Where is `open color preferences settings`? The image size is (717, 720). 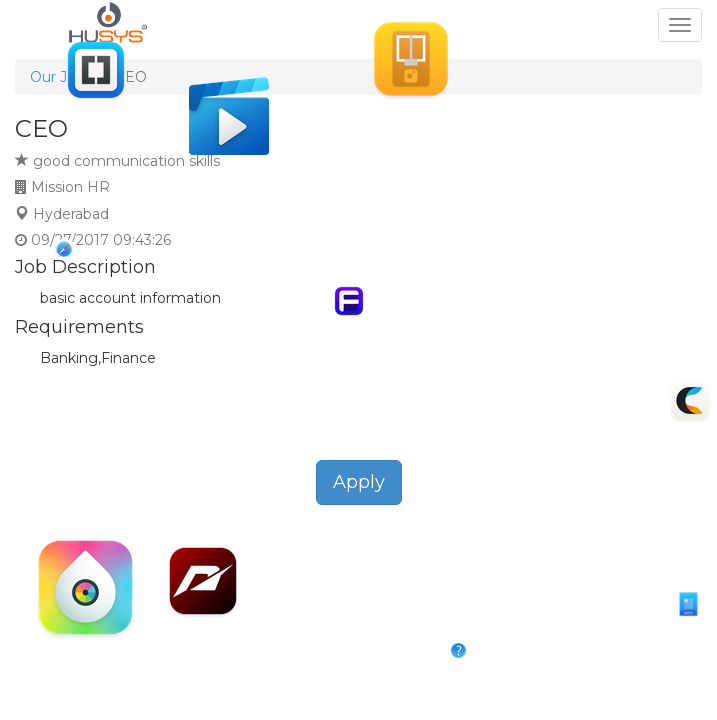 open color preferences settings is located at coordinates (85, 587).